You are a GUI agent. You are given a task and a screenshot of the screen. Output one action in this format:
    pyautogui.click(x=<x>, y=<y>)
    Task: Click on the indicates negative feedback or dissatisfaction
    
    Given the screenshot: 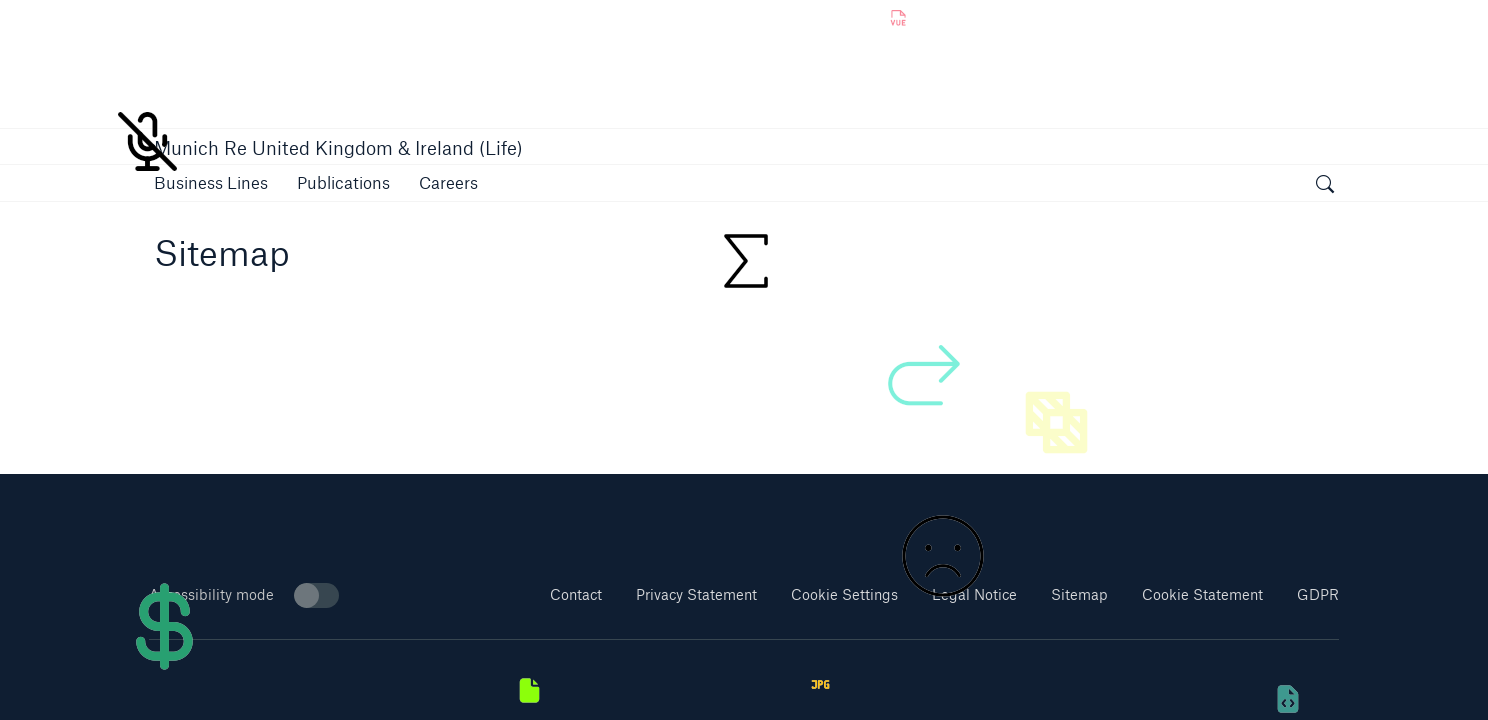 What is the action you would take?
    pyautogui.click(x=943, y=556)
    